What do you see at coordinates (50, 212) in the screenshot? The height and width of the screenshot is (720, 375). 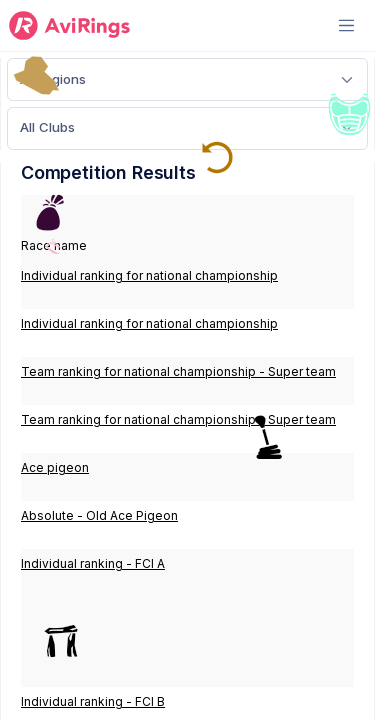 I see `swap or exchange items in inventory` at bounding box center [50, 212].